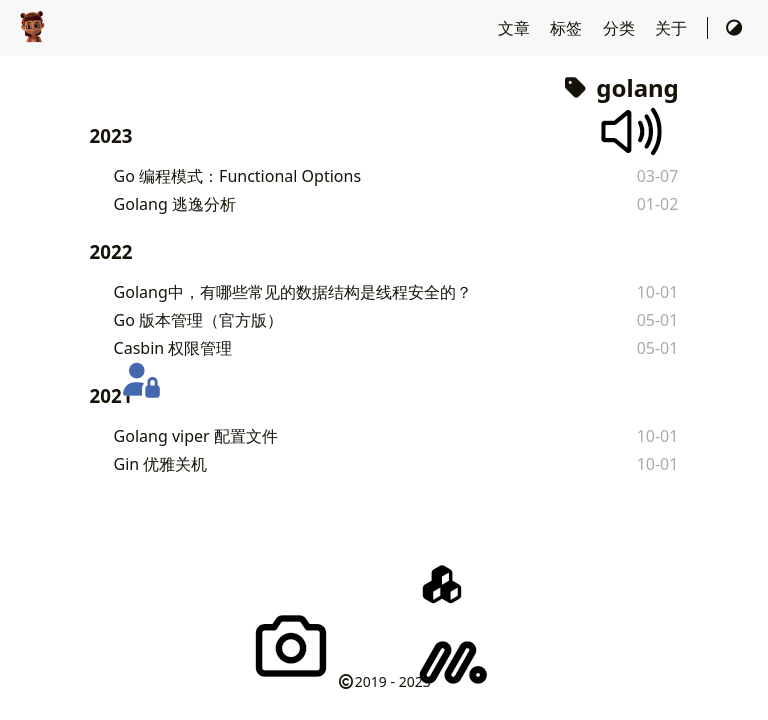 The height and width of the screenshot is (720, 768). What do you see at coordinates (451, 662) in the screenshot?
I see `open monday.com workspace` at bounding box center [451, 662].